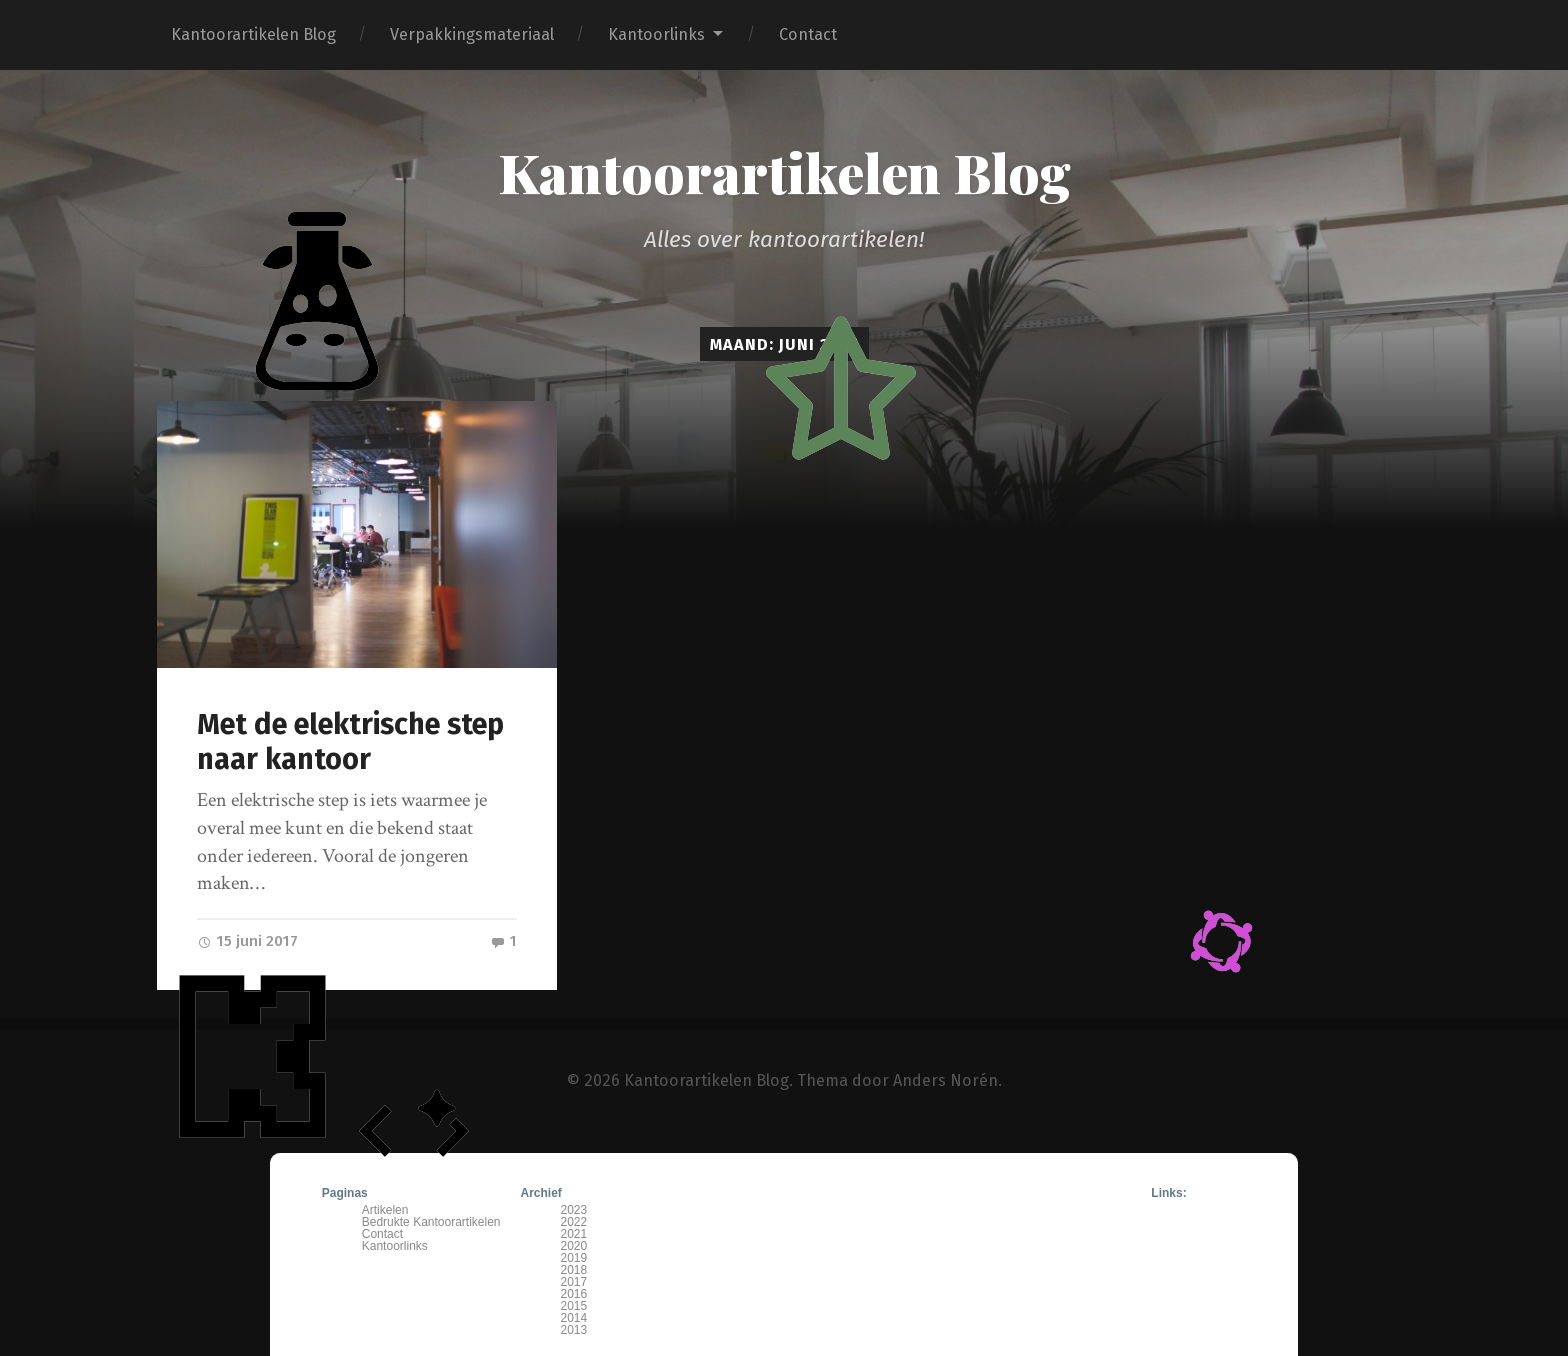 This screenshot has height=1356, width=1568. What do you see at coordinates (1221, 941) in the screenshot?
I see `hornbill brand logo` at bounding box center [1221, 941].